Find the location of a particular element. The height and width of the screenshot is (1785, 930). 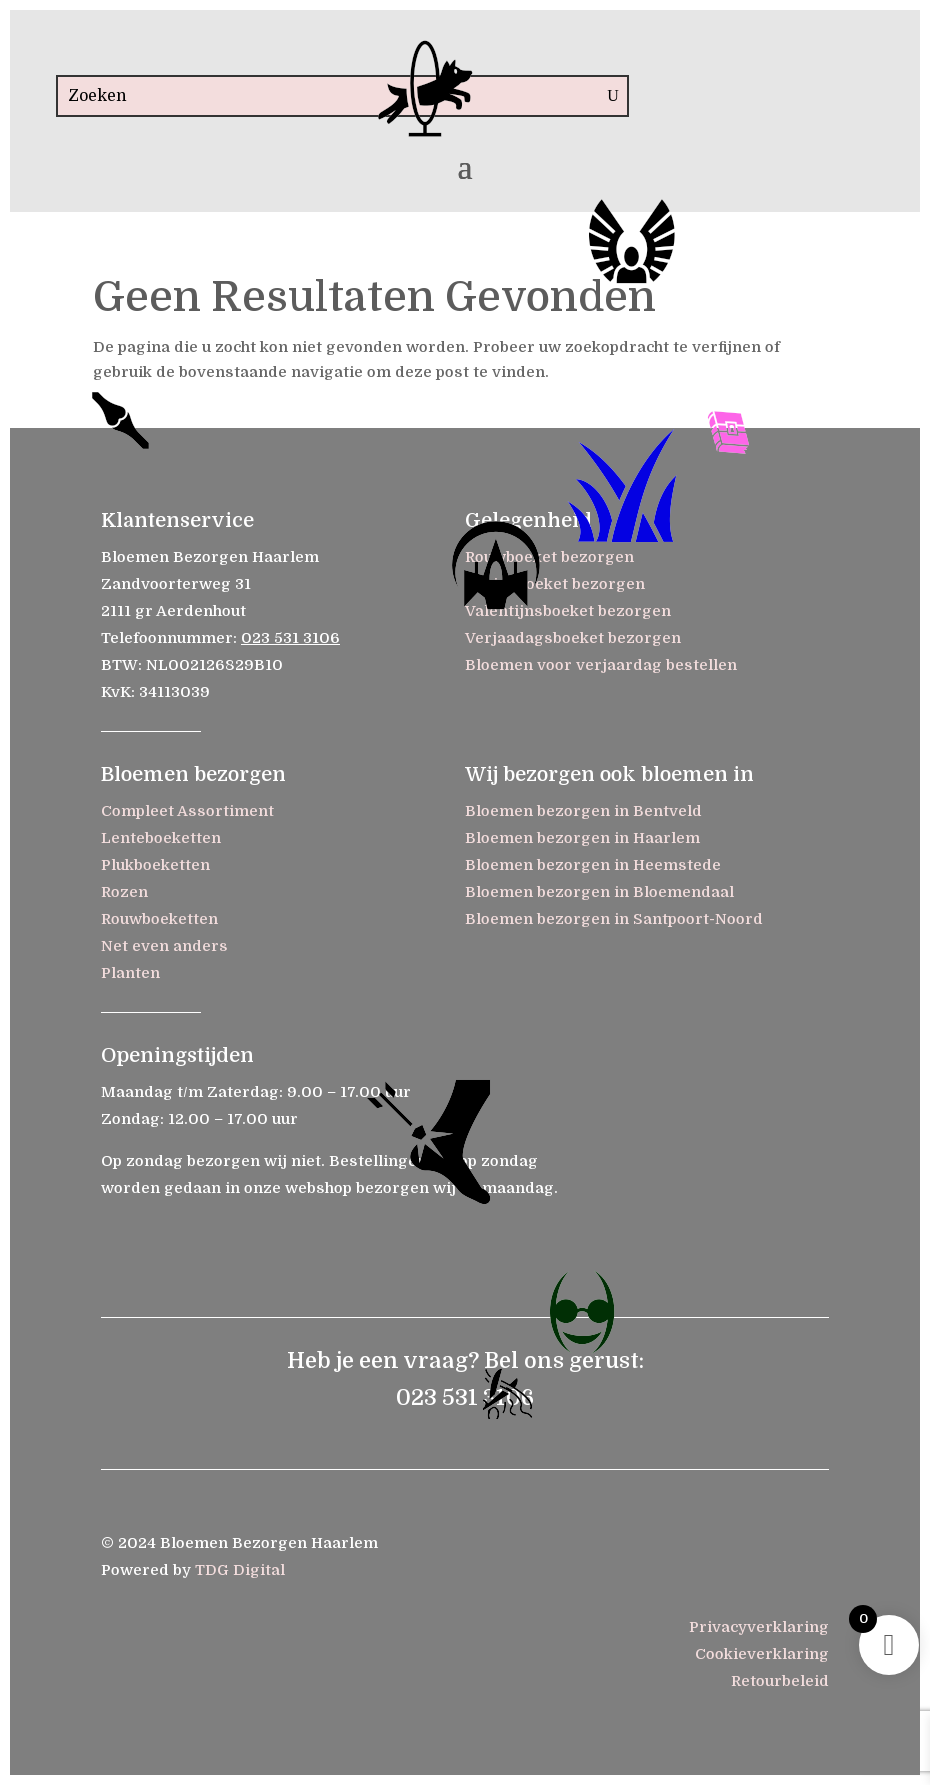

access hidden or locked content is located at coordinates (728, 432).